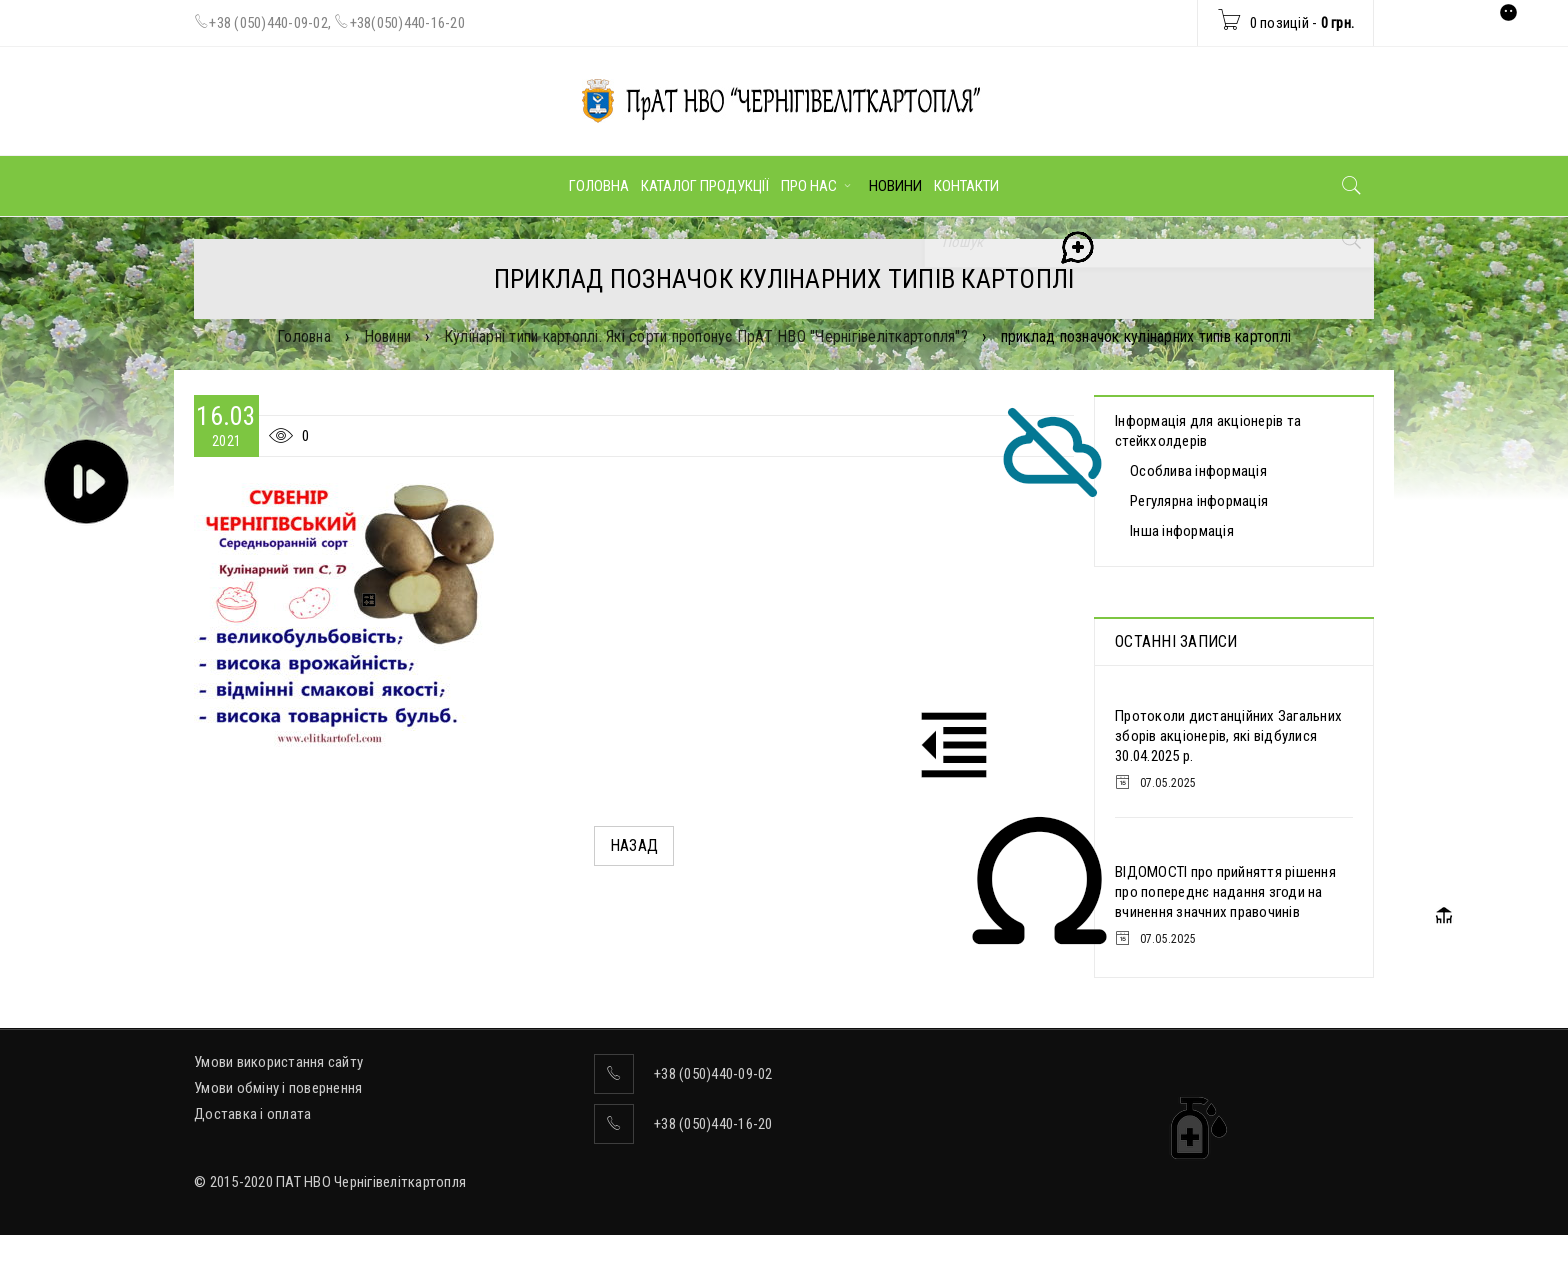 This screenshot has width=1568, height=1267. I want to click on add a comment or review to a location, so click(1078, 247).